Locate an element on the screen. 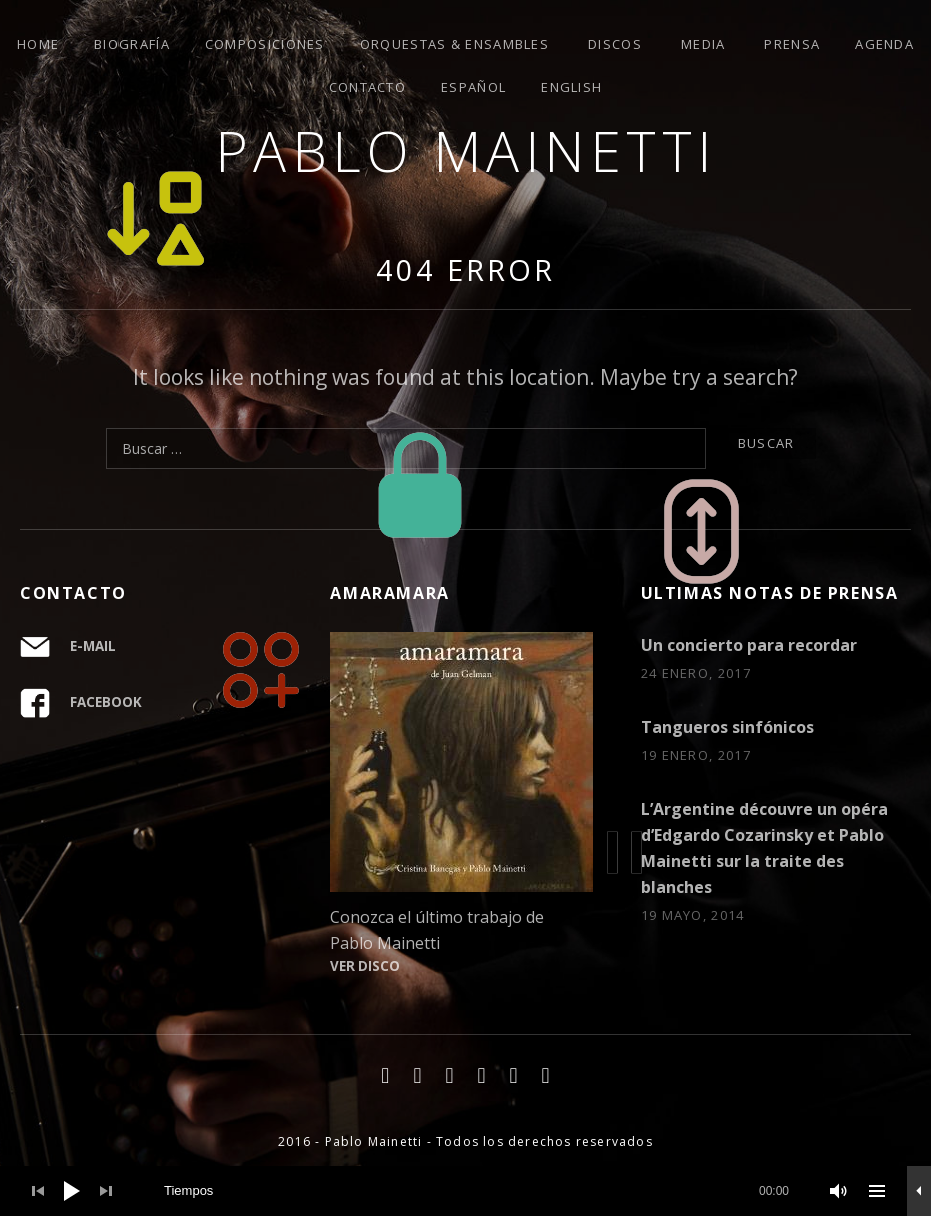 Image resolution: width=931 pixels, height=1216 pixels. sort items in ascending order is located at coordinates (154, 218).